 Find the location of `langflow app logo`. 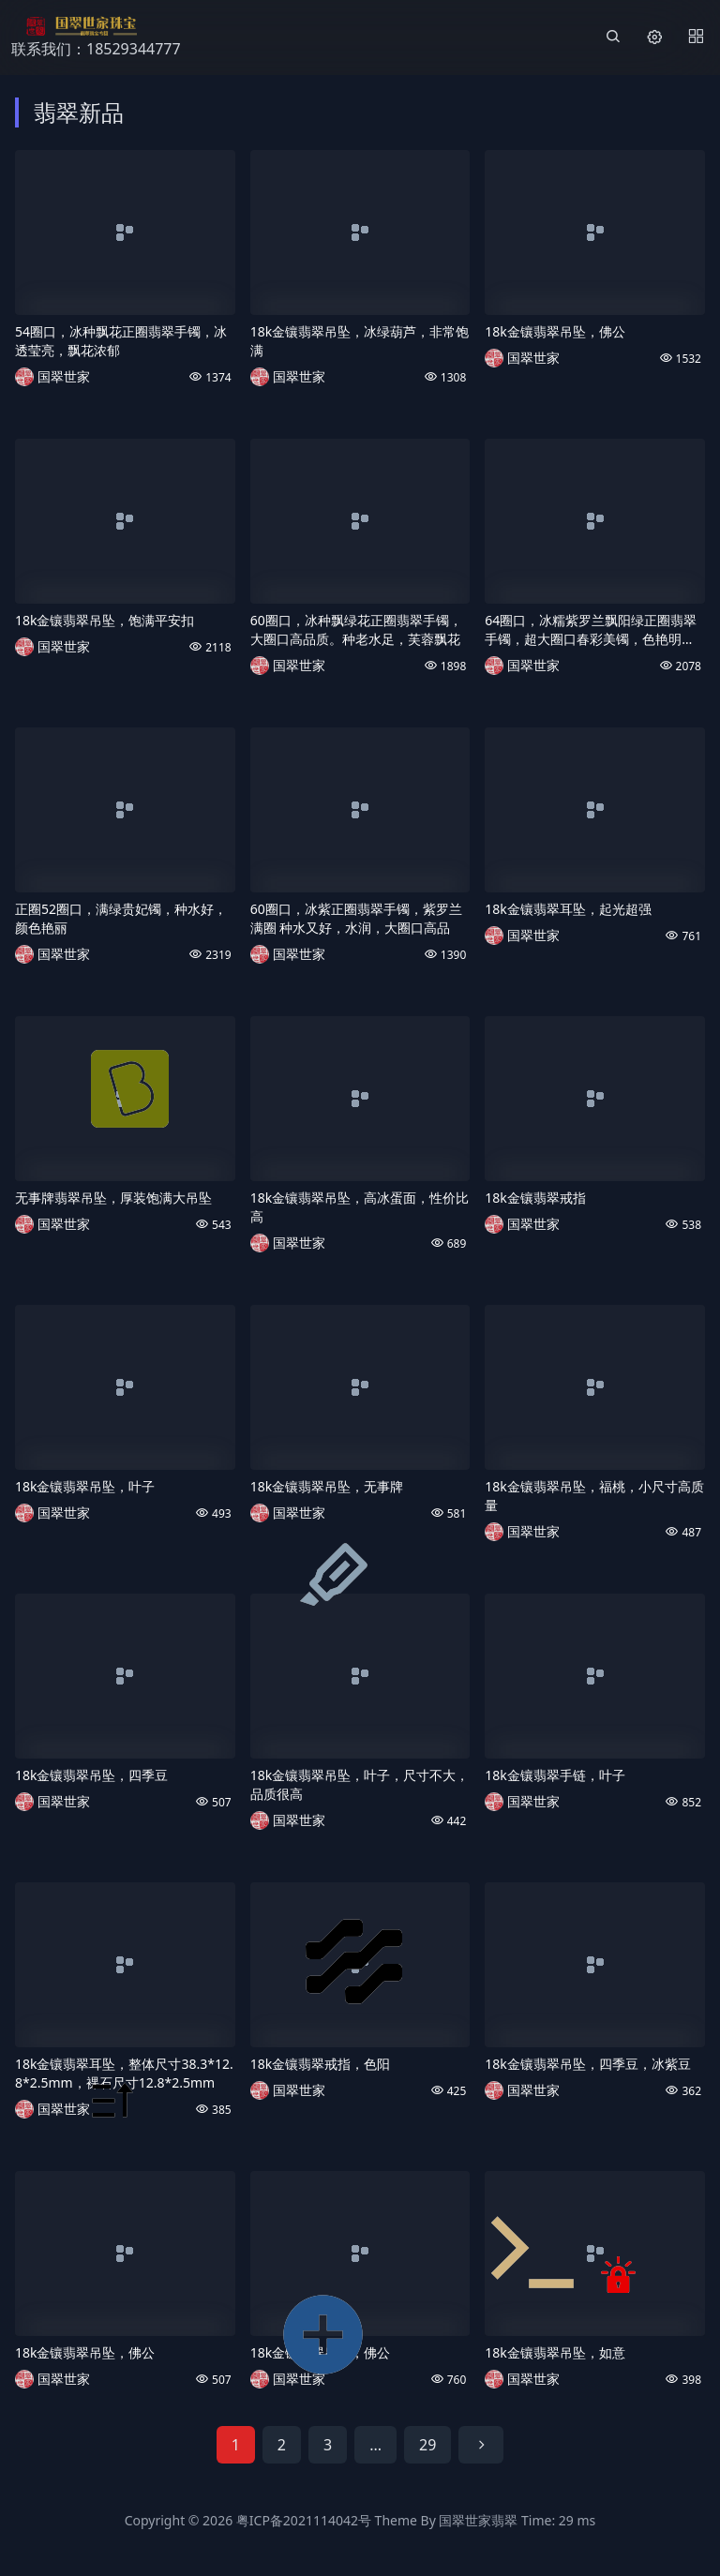

langflow app logo is located at coordinates (353, 1961).